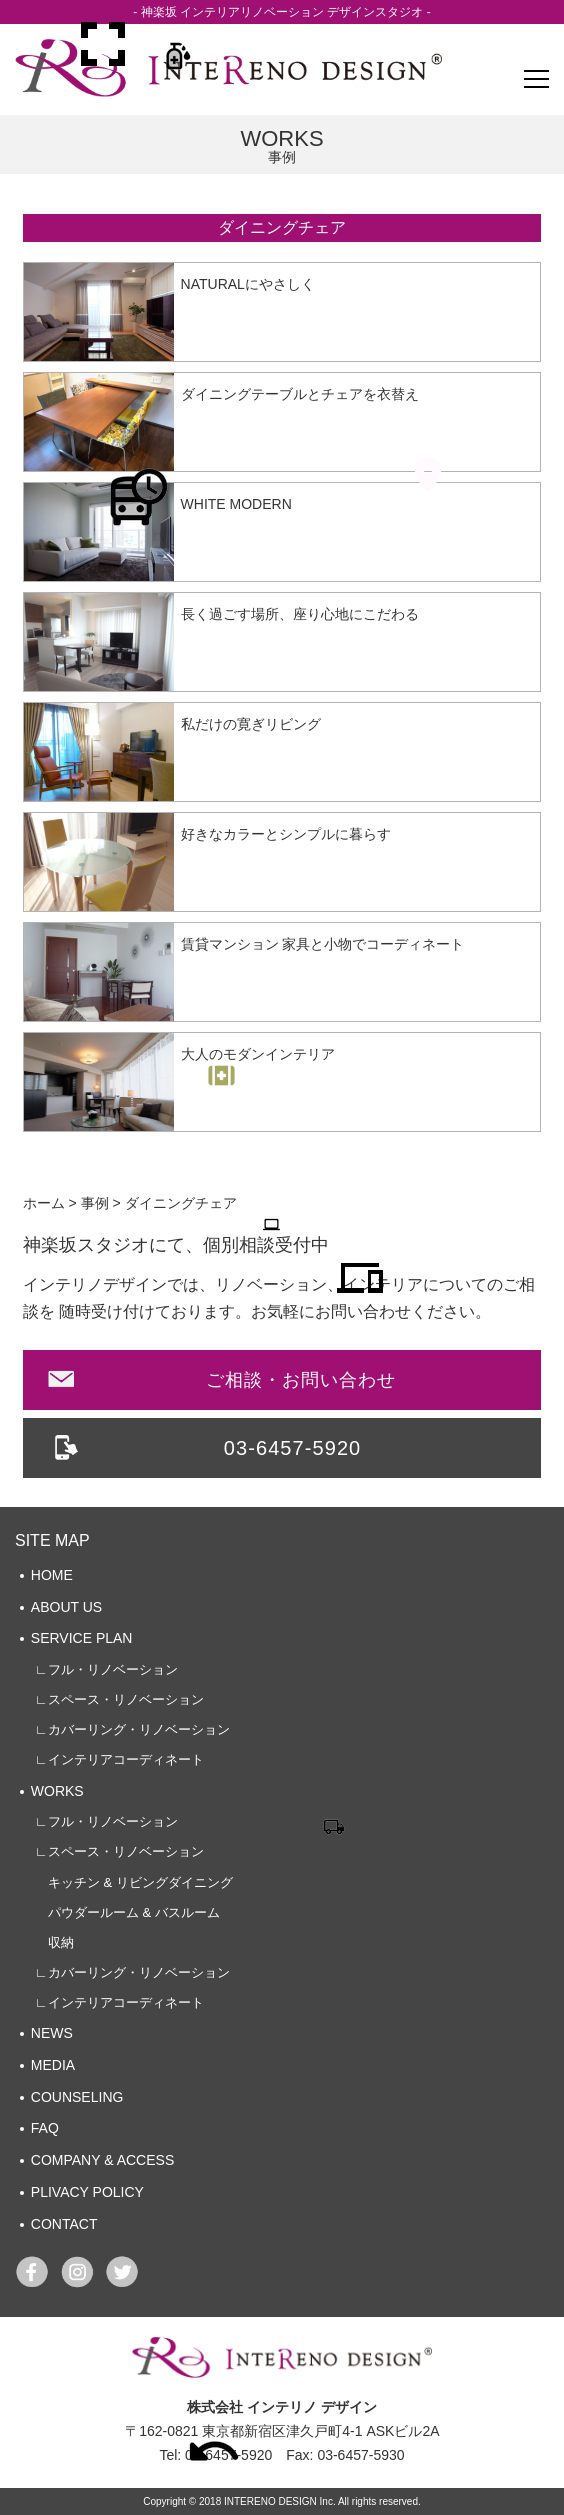  Describe the element at coordinates (334, 1827) in the screenshot. I see `track your delivery status` at that location.